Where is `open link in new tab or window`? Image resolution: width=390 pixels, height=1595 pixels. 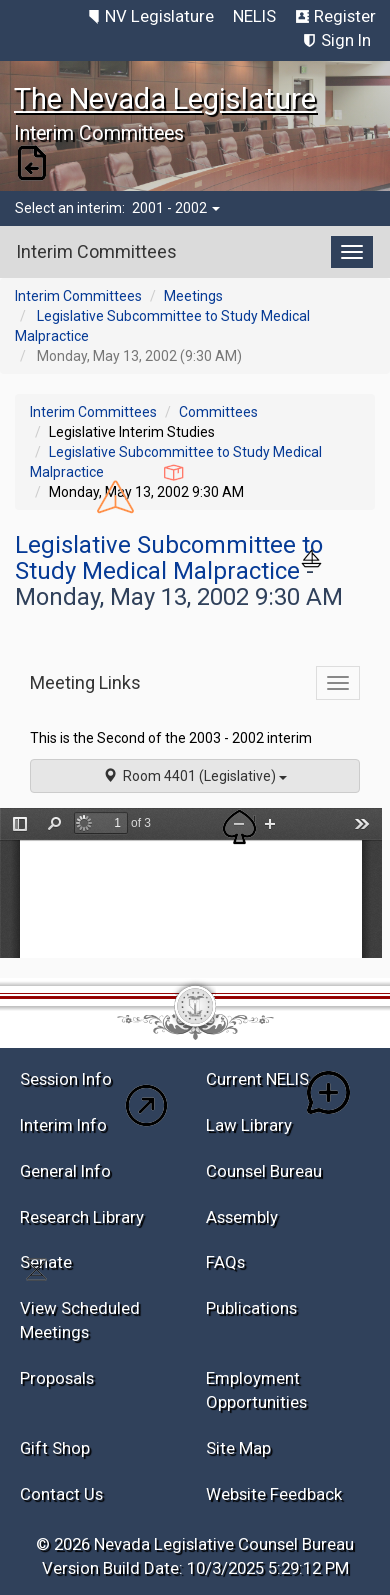
open link in new tab or window is located at coordinates (146, 1105).